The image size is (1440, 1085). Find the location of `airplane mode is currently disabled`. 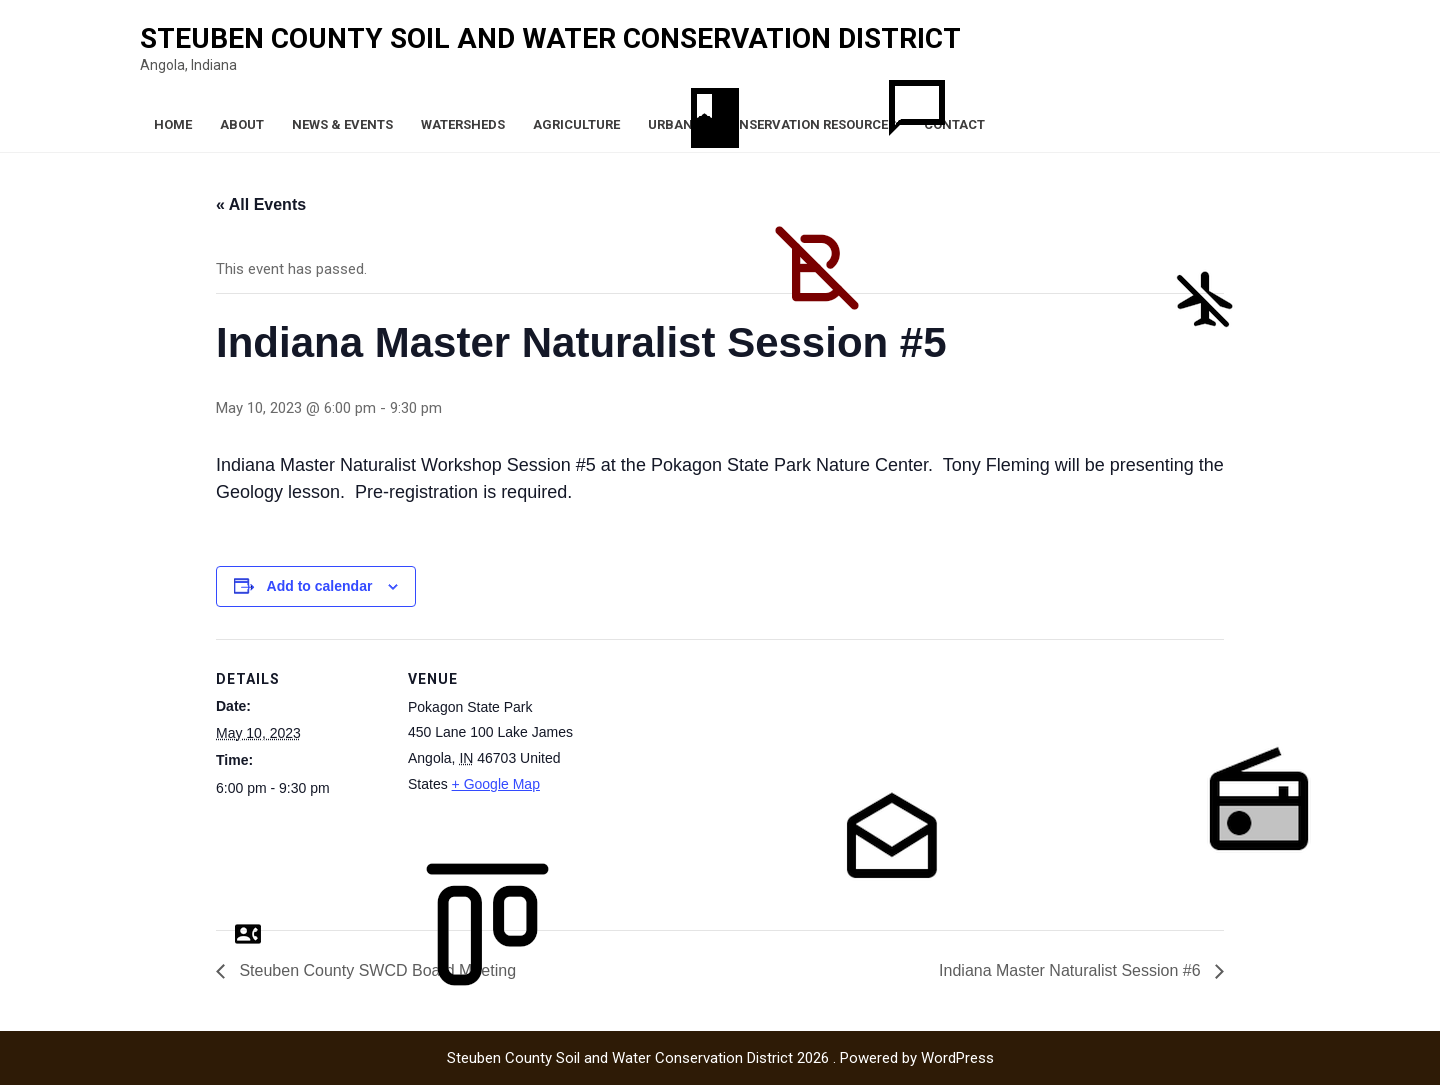

airplane mode is currently disabled is located at coordinates (1205, 299).